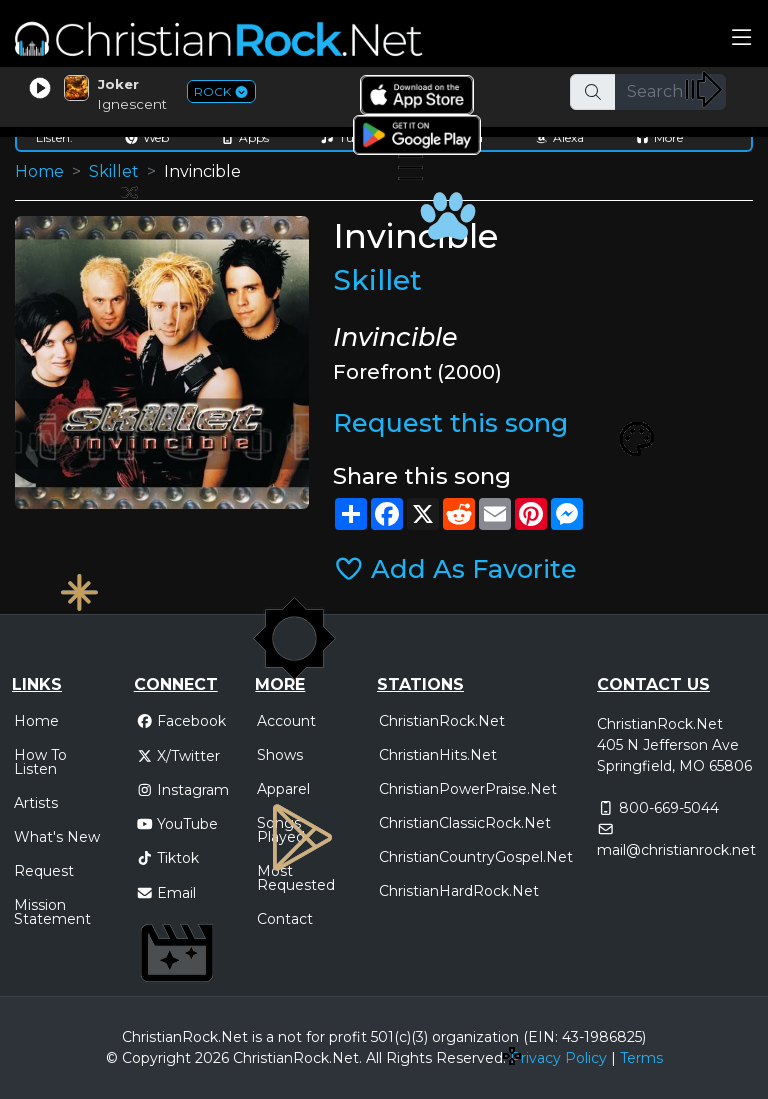 This screenshot has width=768, height=1099. What do you see at coordinates (296, 837) in the screenshot?
I see `open google play store` at bounding box center [296, 837].